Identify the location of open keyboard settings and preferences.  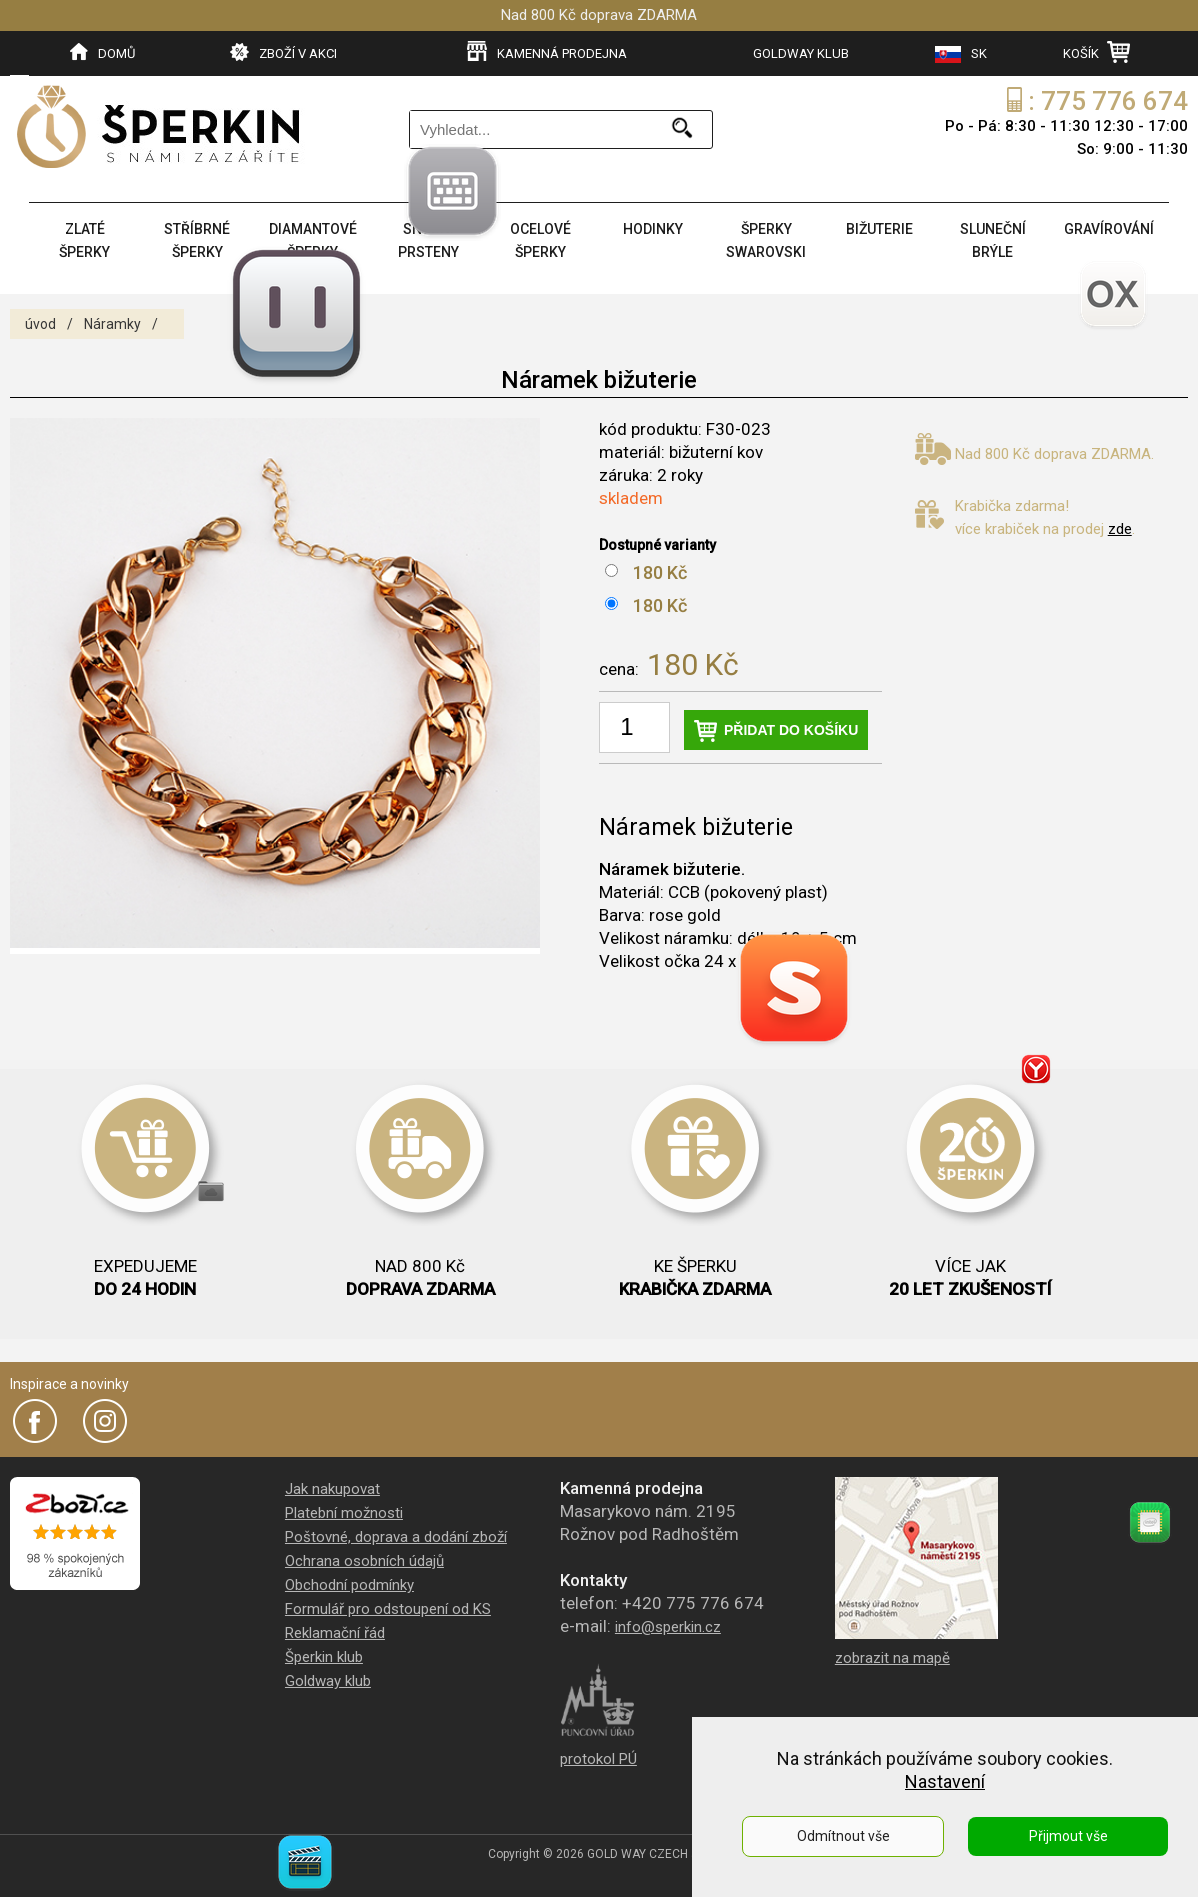
(452, 192).